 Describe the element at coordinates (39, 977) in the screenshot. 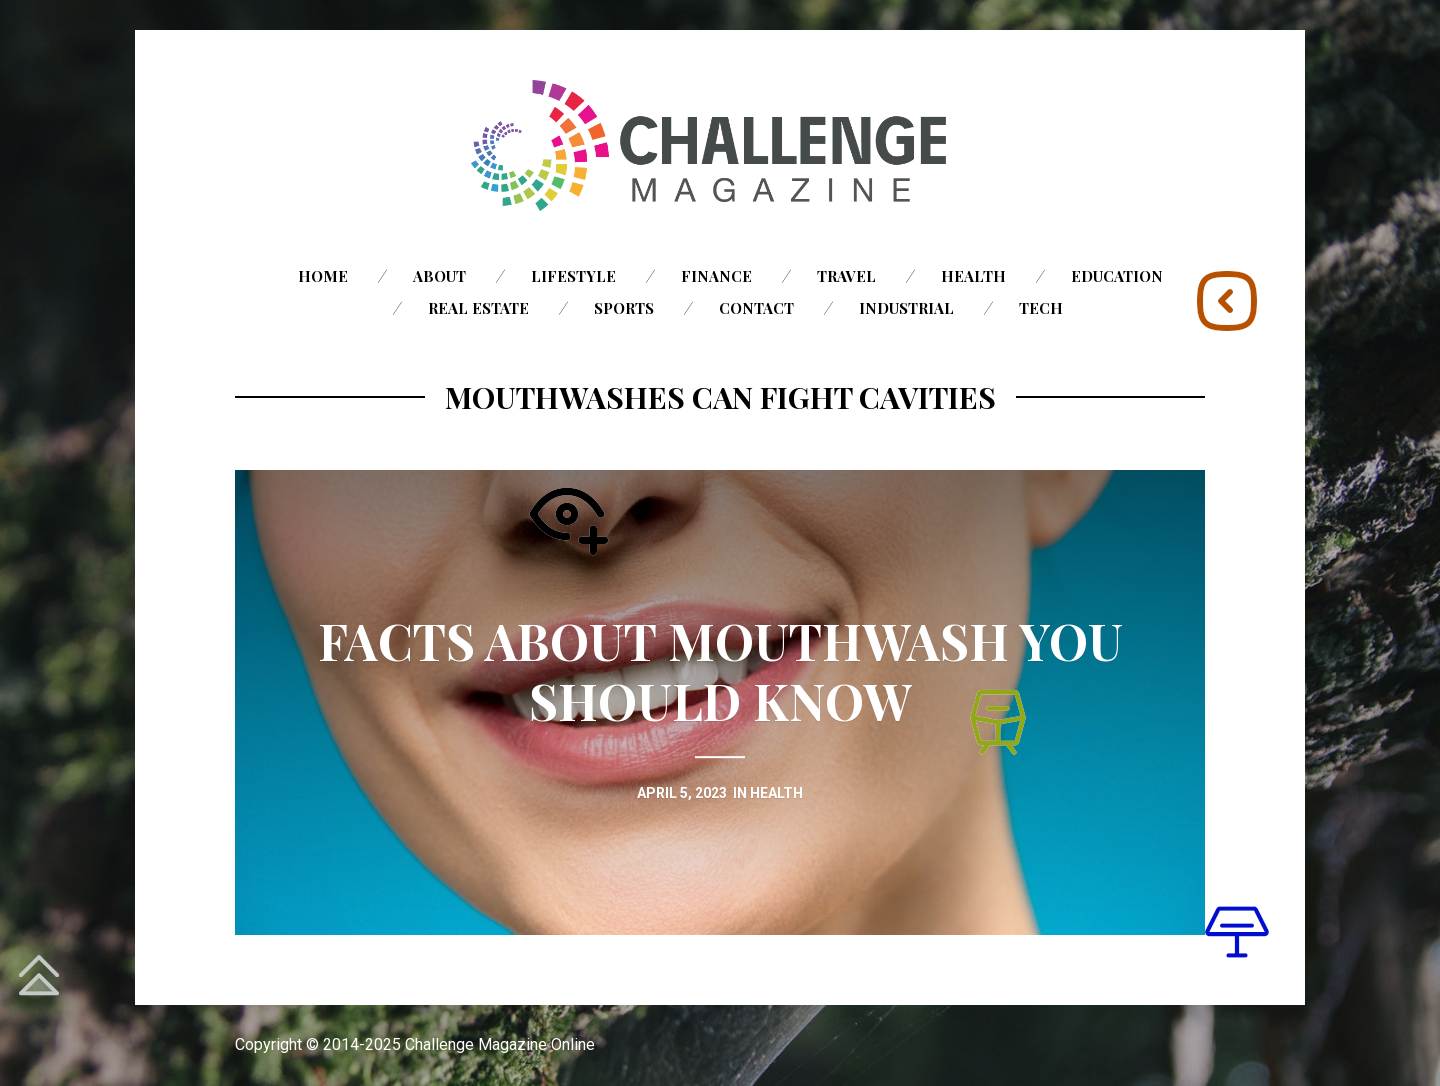

I see `collapse or minimize content` at that location.